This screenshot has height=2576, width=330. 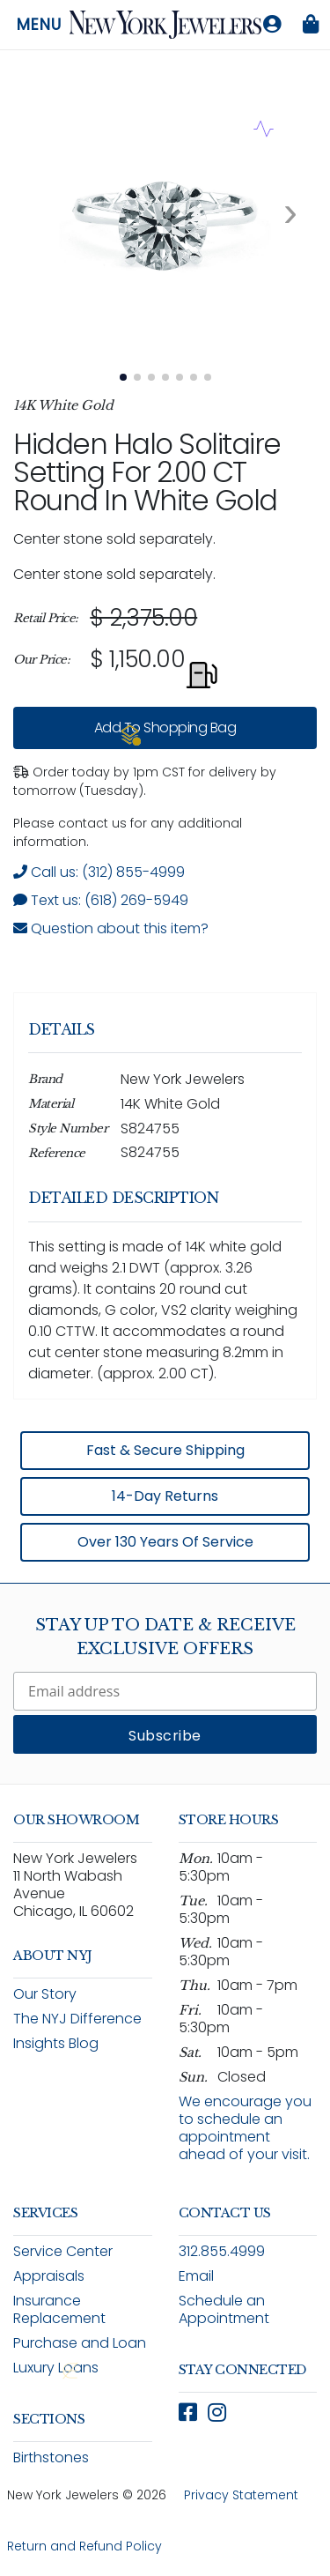 I want to click on view health or heart rate monitoring, so click(x=263, y=129).